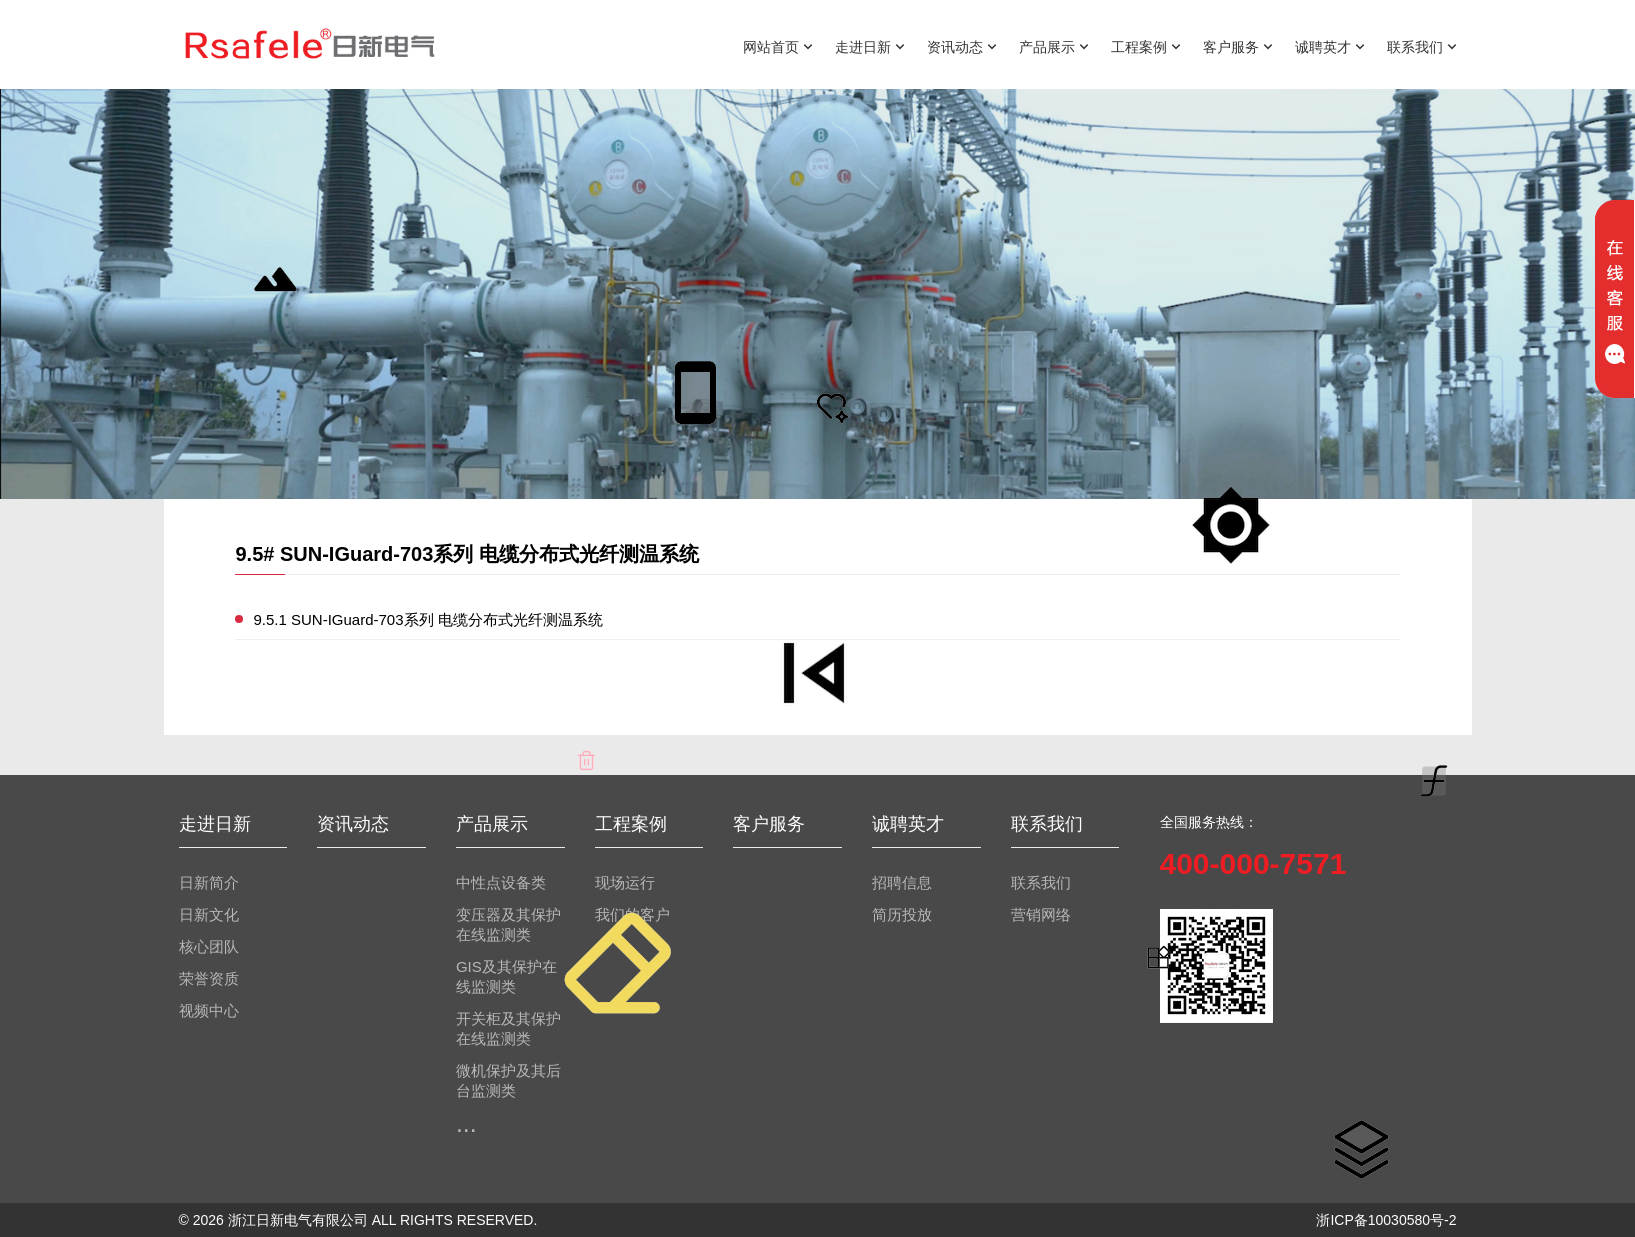 Image resolution: width=1635 pixels, height=1237 pixels. What do you see at coordinates (586, 760) in the screenshot?
I see `delete this item` at bounding box center [586, 760].